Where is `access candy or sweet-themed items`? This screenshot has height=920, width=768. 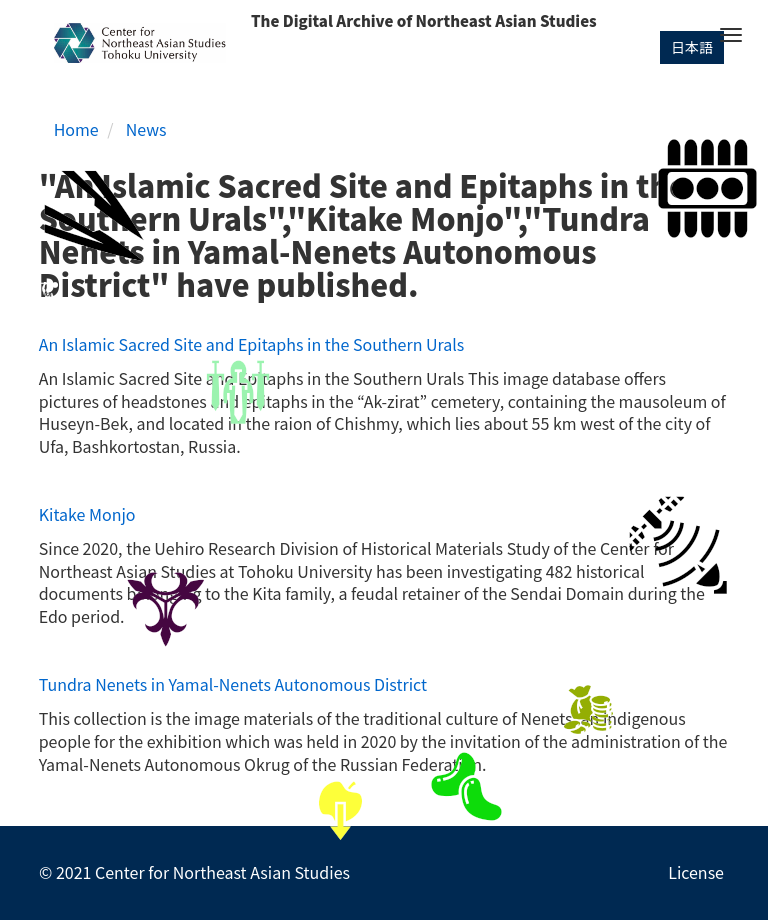
access candy or sweet-themed items is located at coordinates (466, 786).